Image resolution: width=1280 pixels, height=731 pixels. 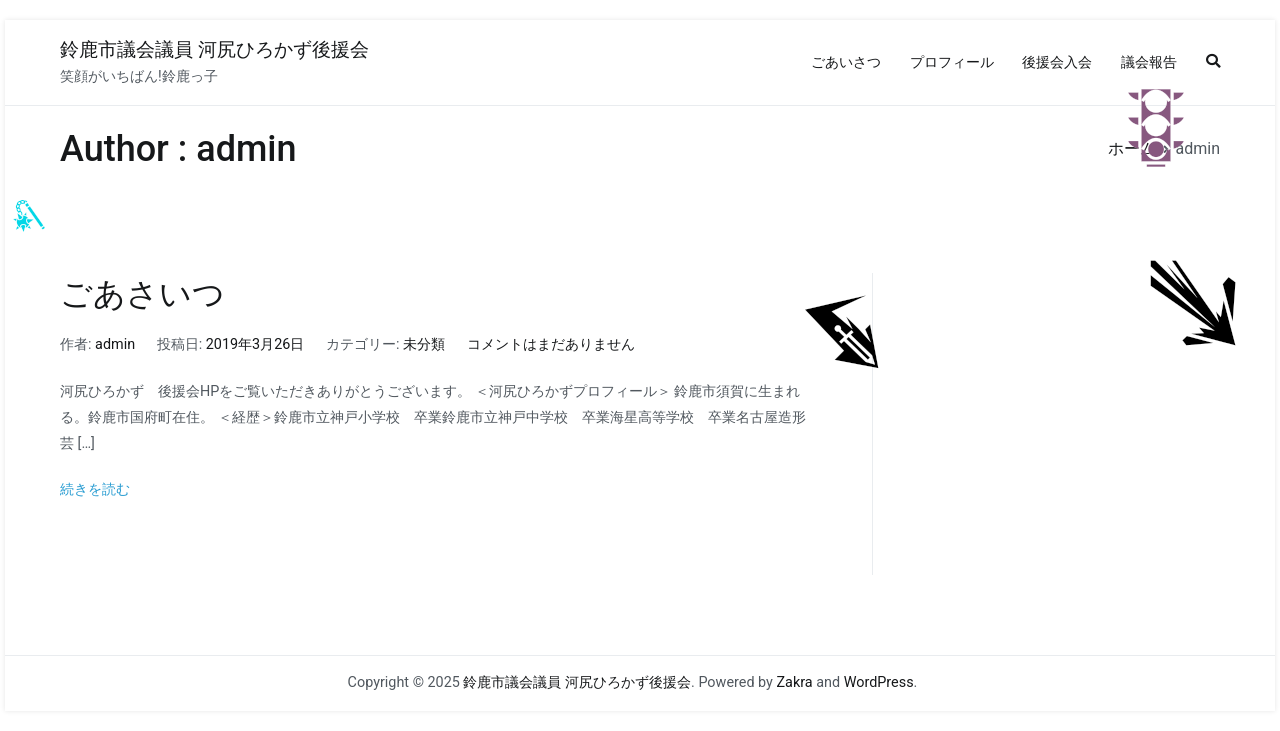 What do you see at coordinates (1156, 128) in the screenshot?
I see `indicates a process is complete and ready to proceed` at bounding box center [1156, 128].